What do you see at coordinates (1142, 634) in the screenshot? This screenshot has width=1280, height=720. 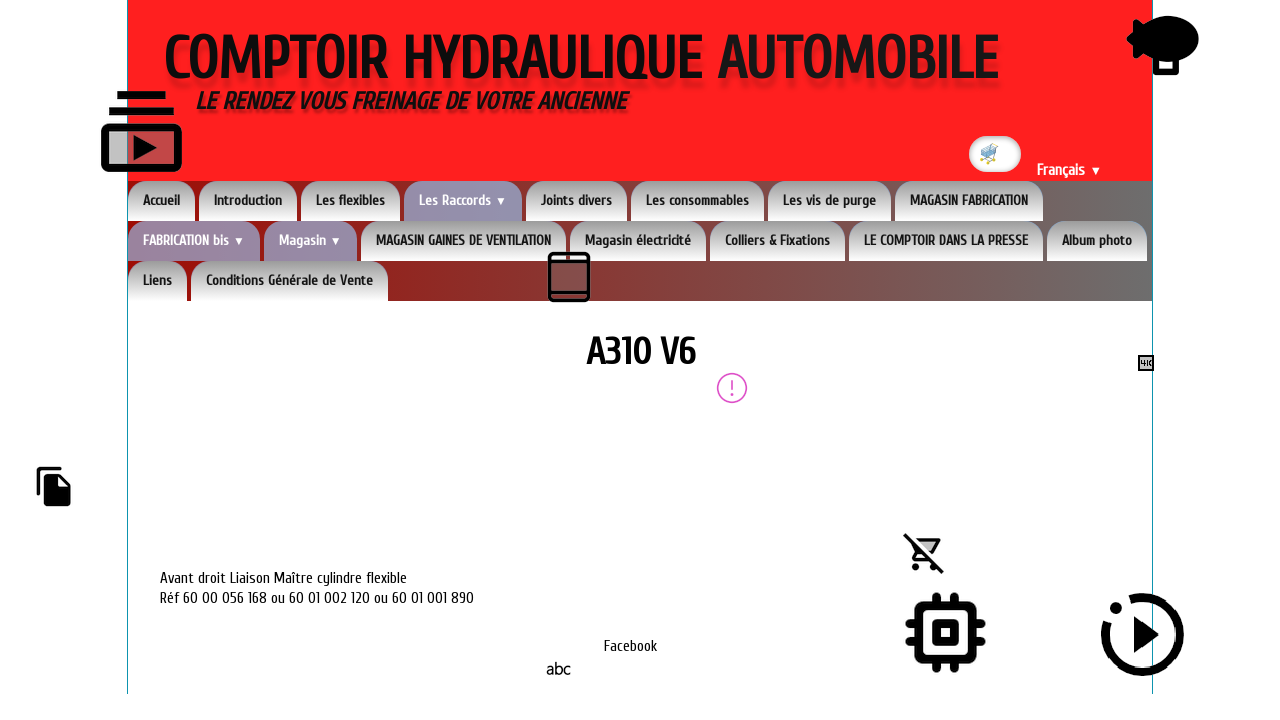 I see `motion photos feature is enabled` at bounding box center [1142, 634].